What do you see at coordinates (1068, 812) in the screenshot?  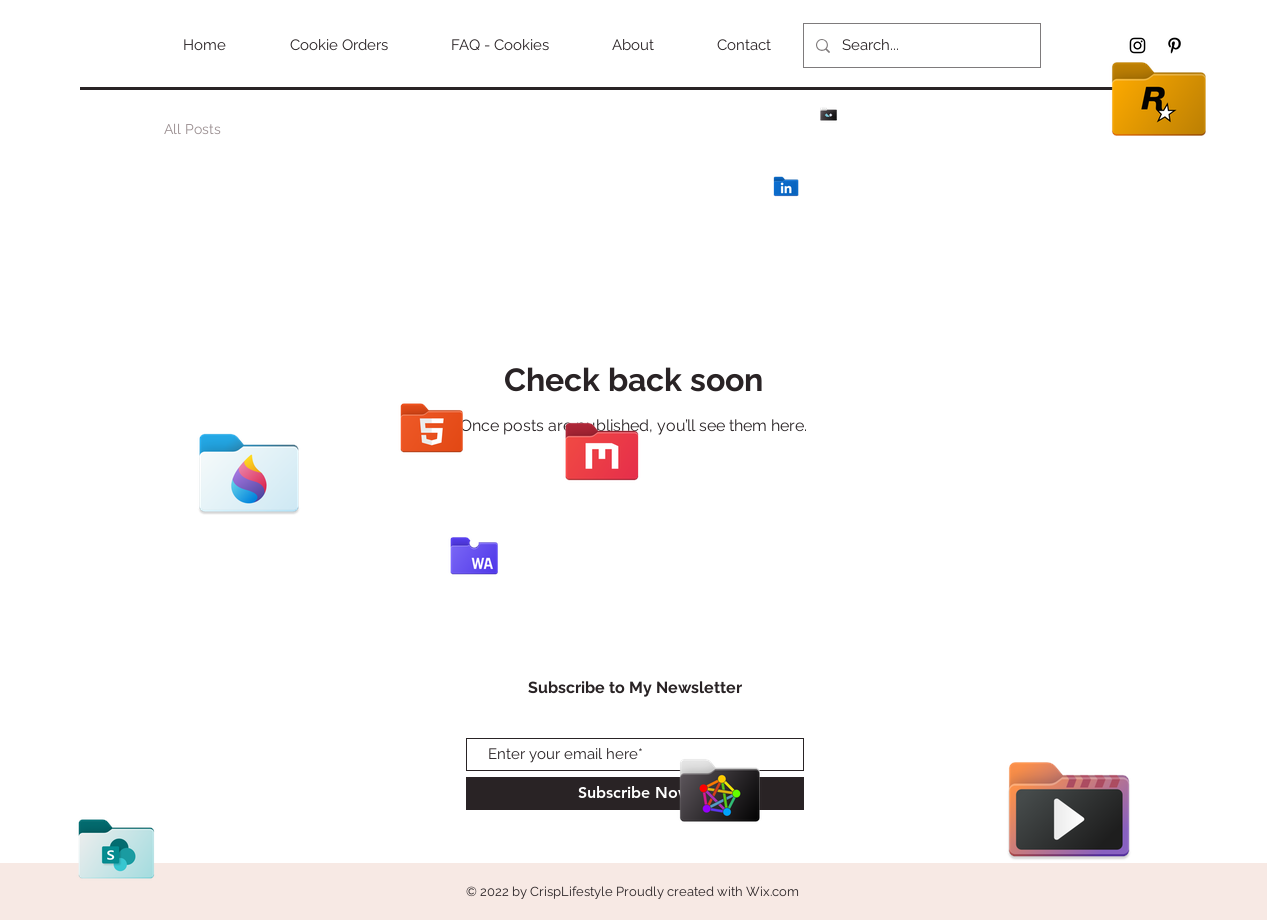 I see `open your movie files folder` at bounding box center [1068, 812].